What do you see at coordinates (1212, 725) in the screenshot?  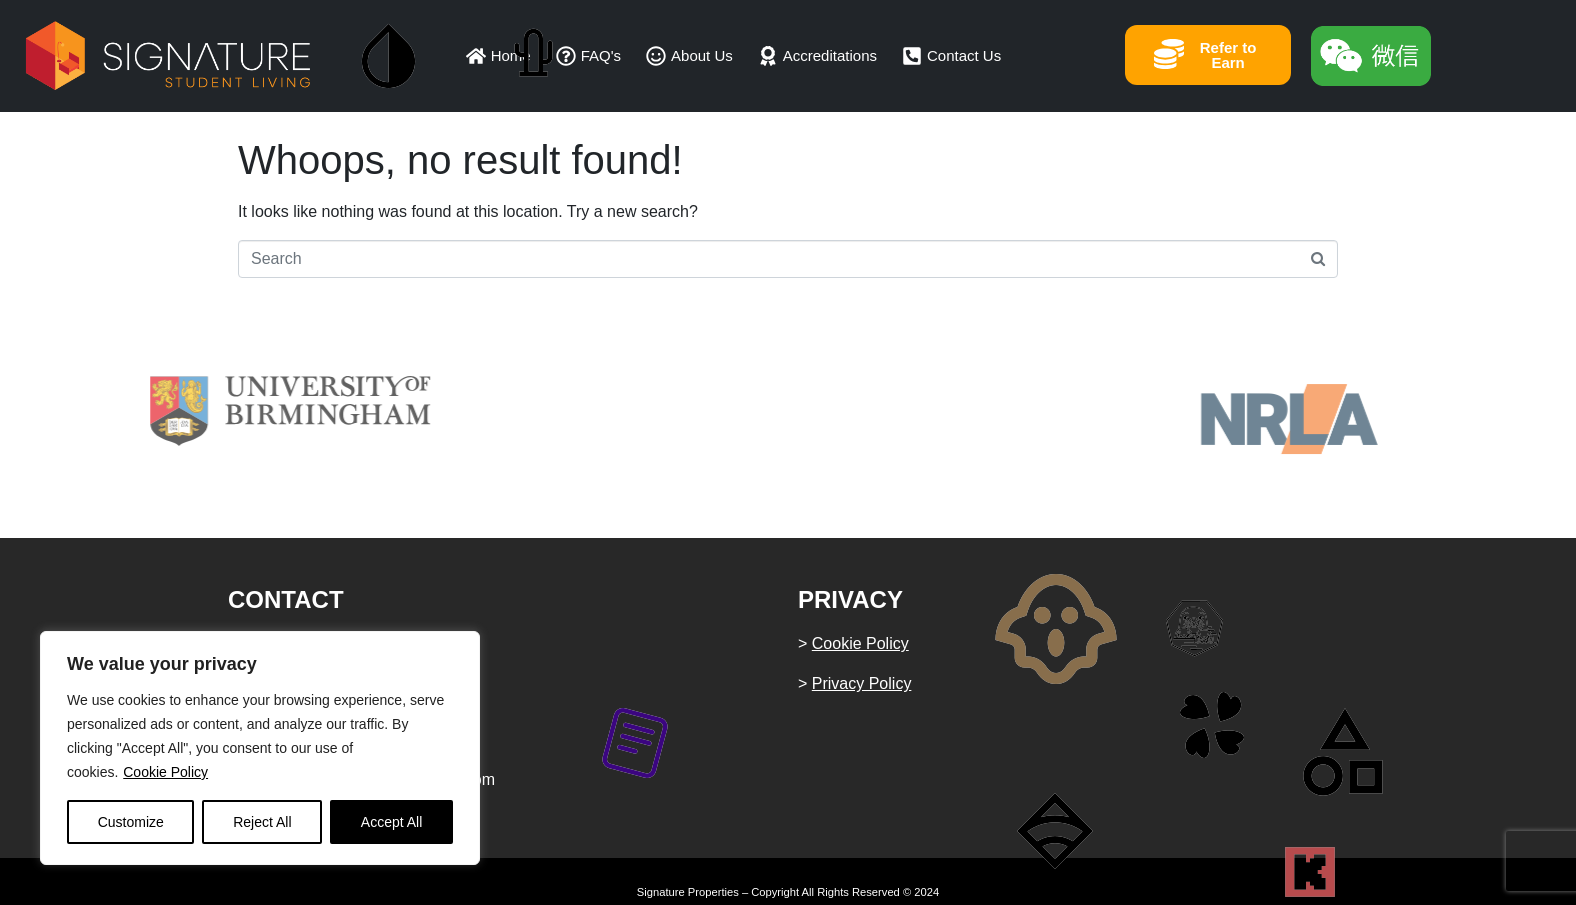 I see `4chan logo` at bounding box center [1212, 725].